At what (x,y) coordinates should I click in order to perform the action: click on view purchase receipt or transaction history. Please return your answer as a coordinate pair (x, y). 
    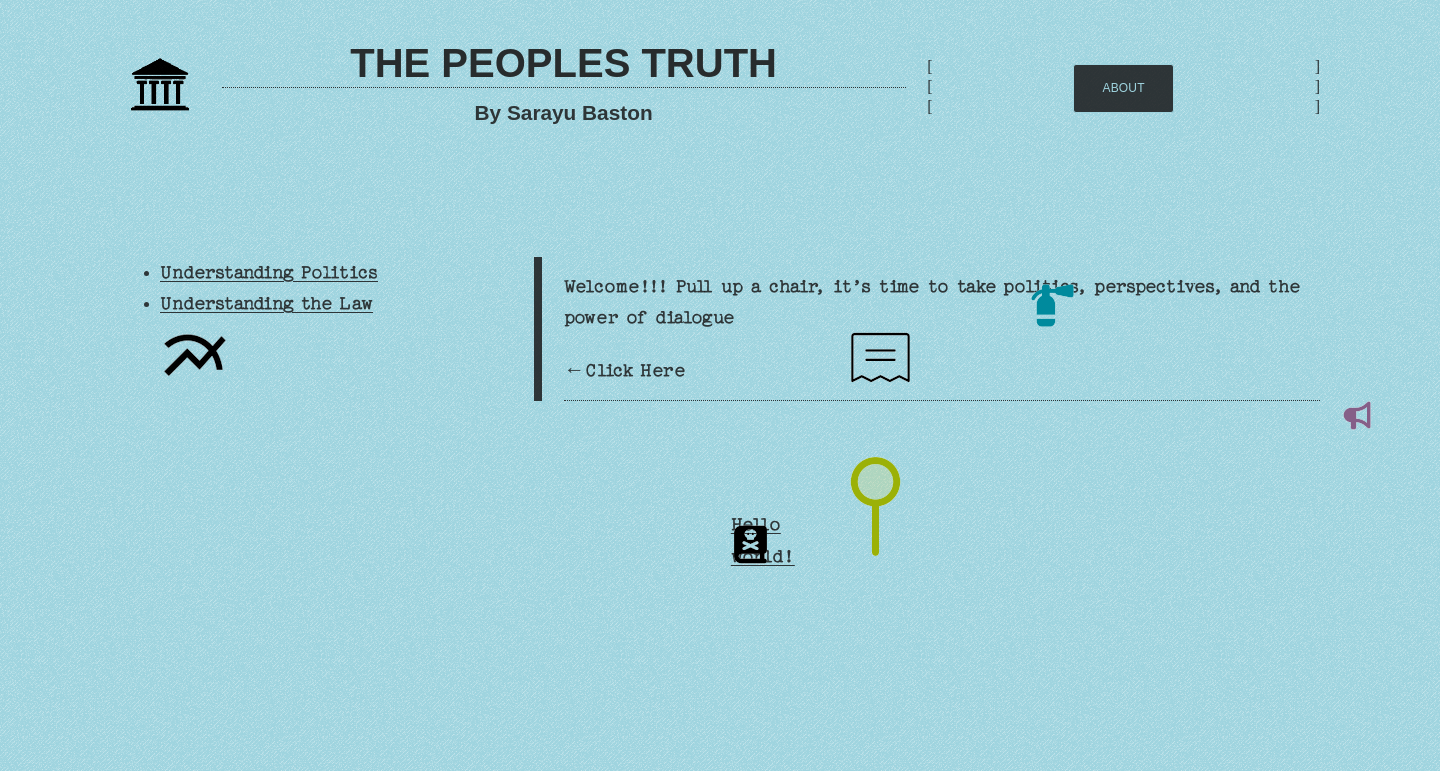
    Looking at the image, I should click on (880, 357).